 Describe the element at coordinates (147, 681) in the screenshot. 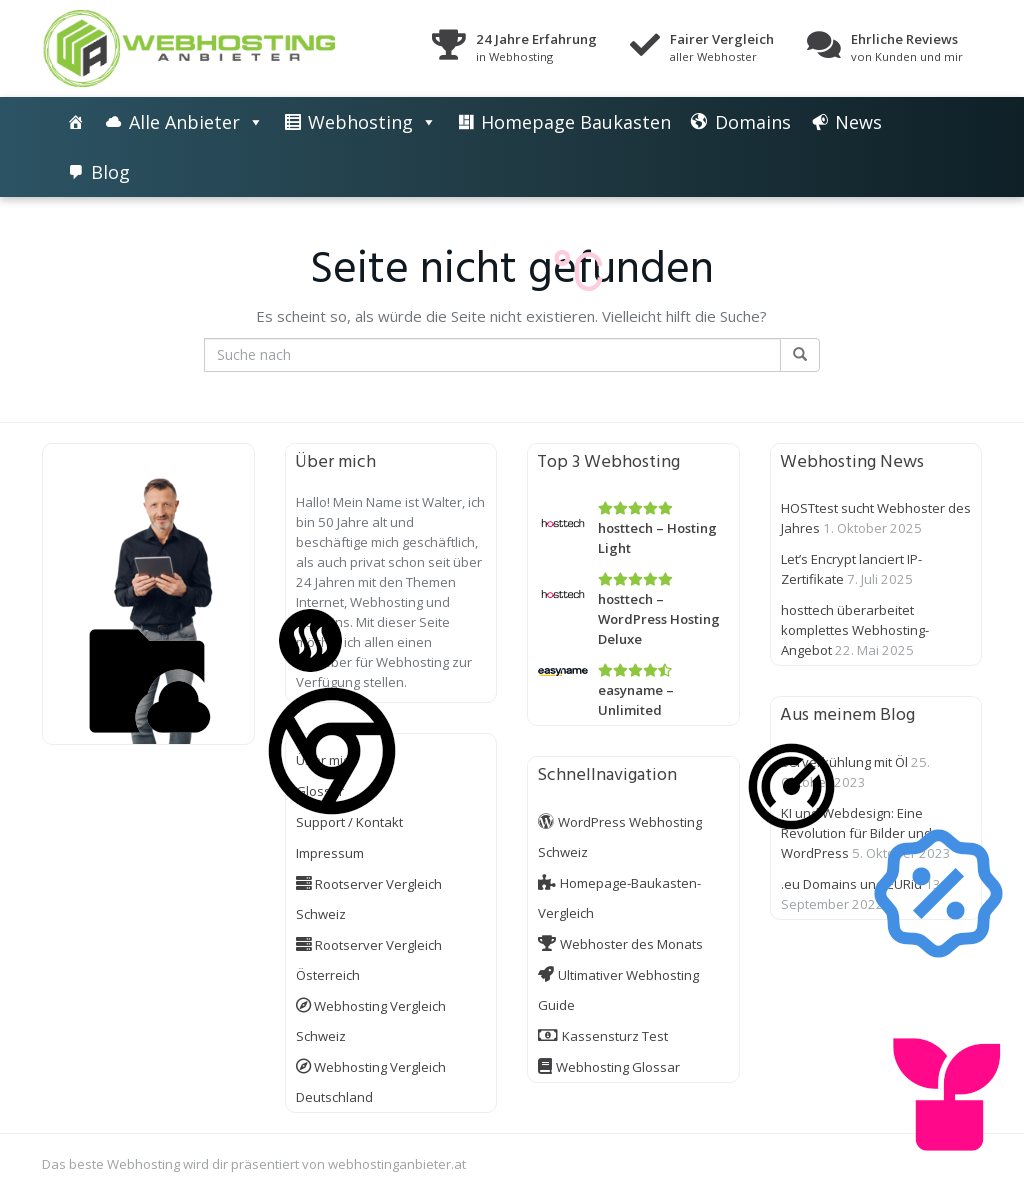

I see `access cloud storage folder` at that location.